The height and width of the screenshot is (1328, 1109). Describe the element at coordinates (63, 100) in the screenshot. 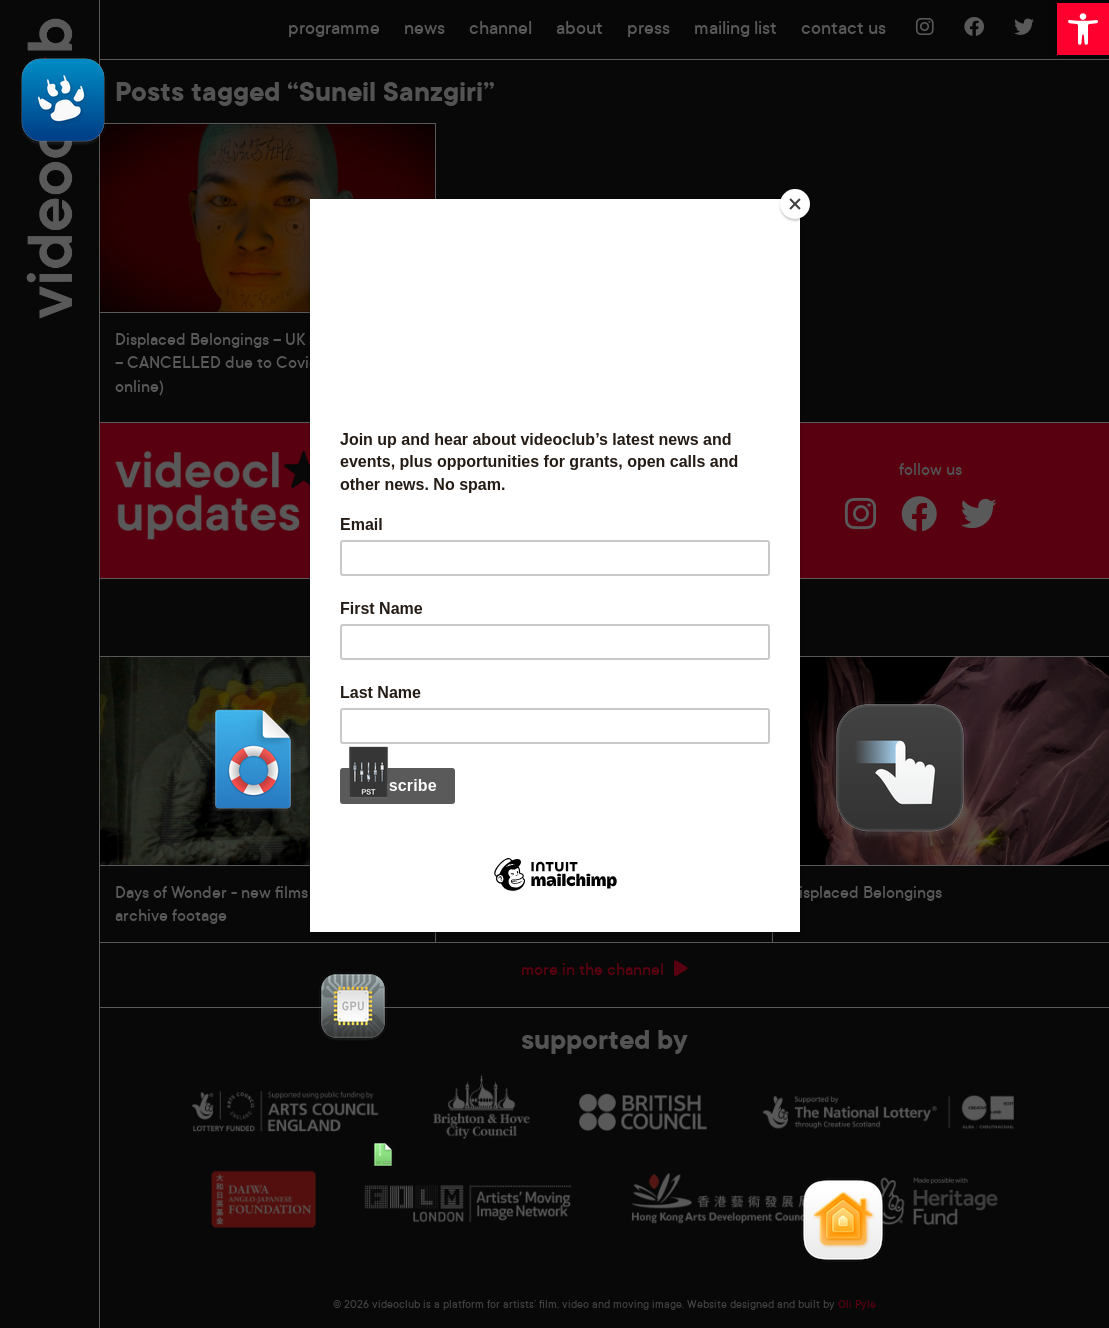

I see `open lazarus IDE application` at that location.